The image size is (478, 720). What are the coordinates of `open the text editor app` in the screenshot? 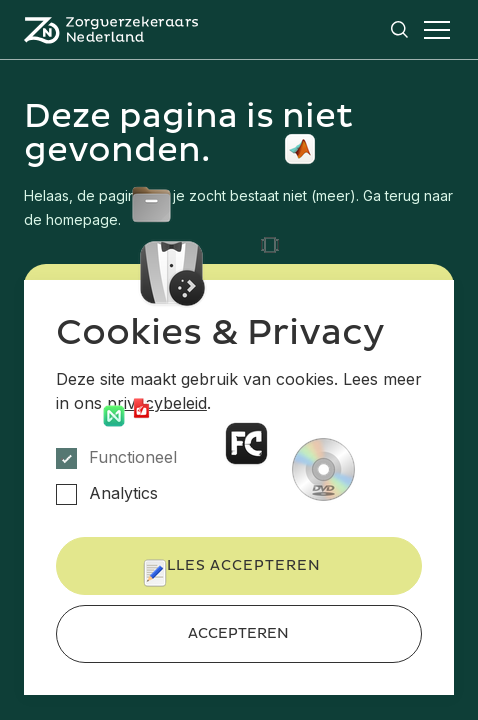 It's located at (155, 573).